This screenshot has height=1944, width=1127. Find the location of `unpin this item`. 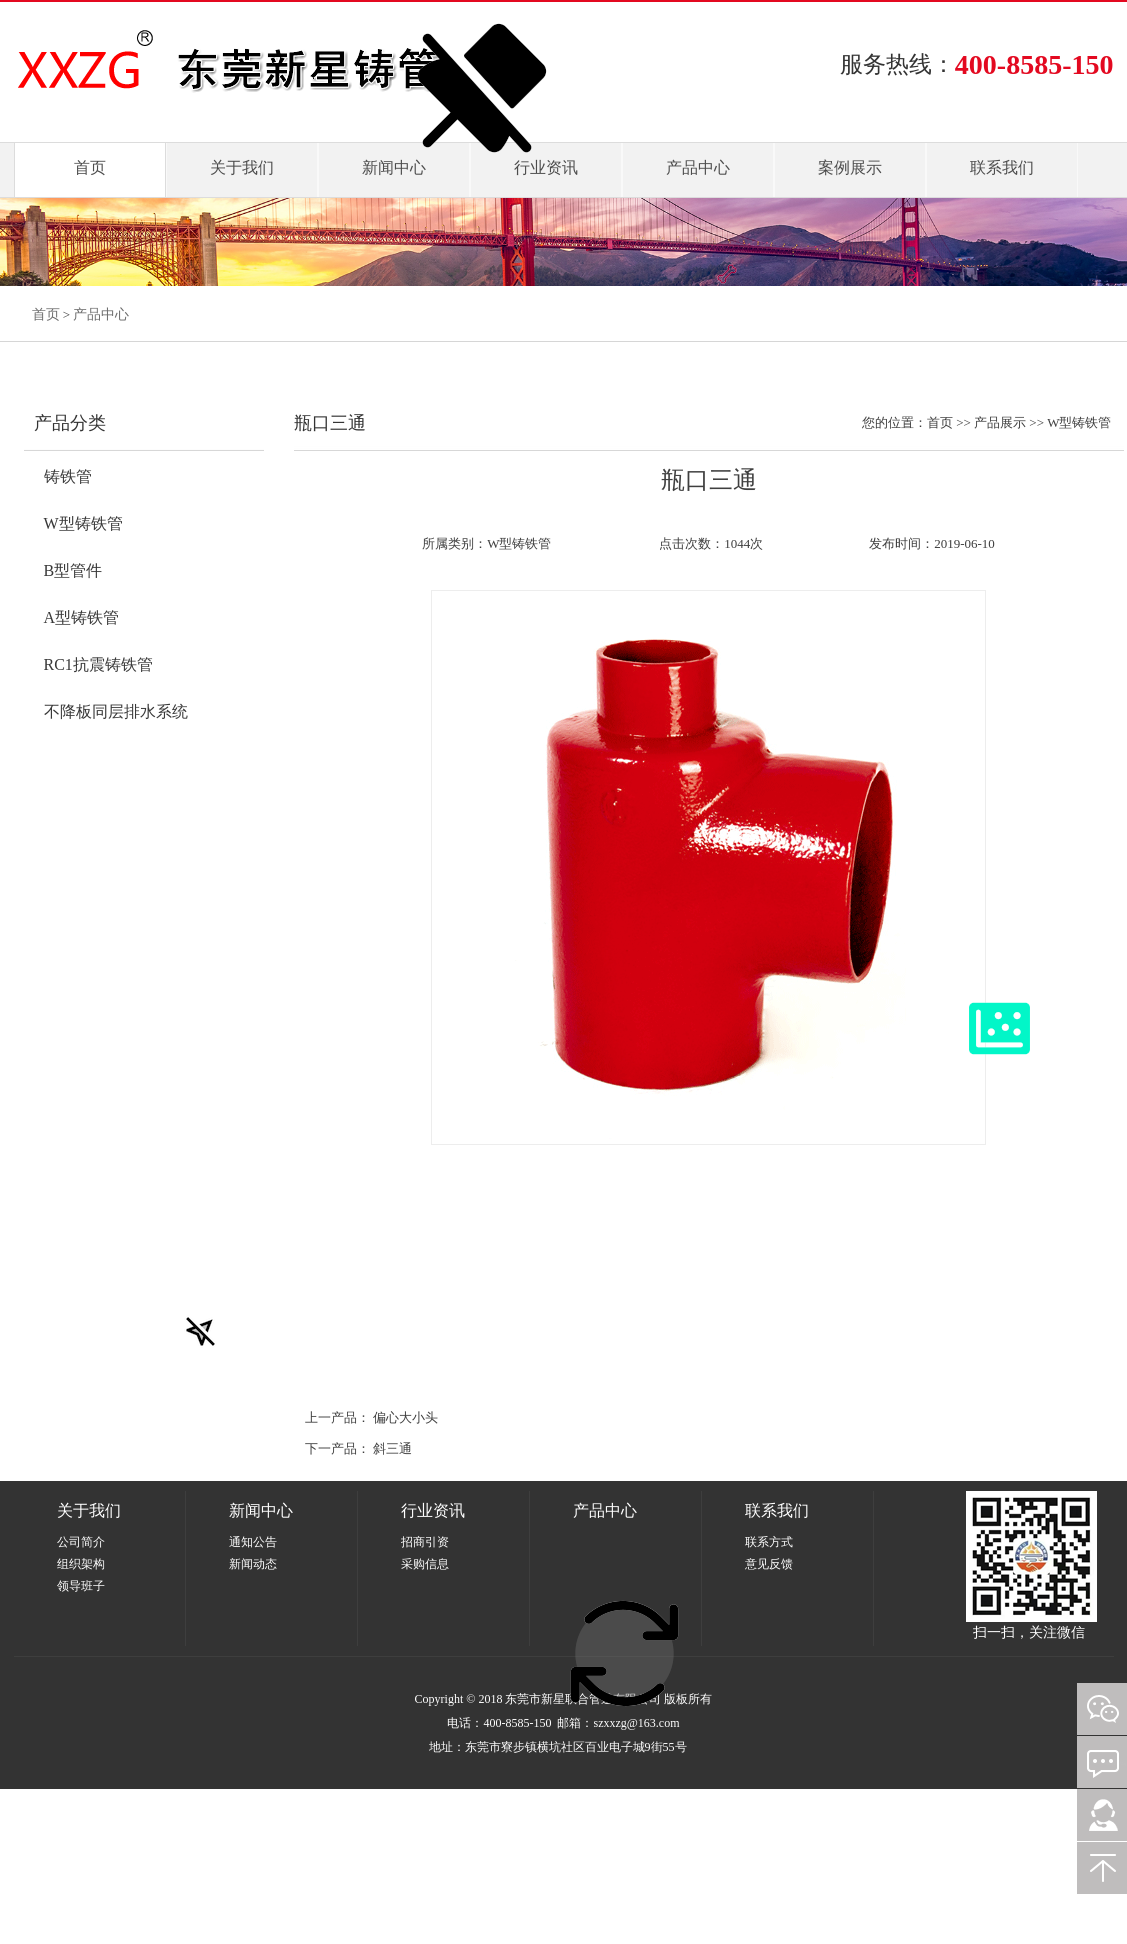

unpin this item is located at coordinates (477, 93).